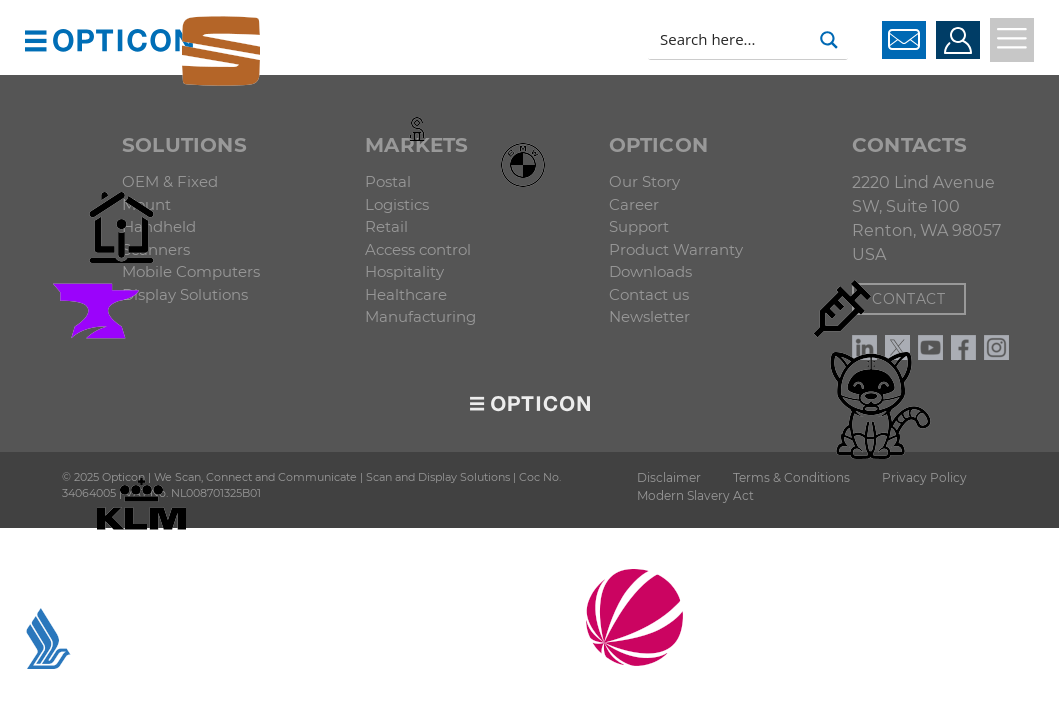 This screenshot has width=1059, height=720. What do you see at coordinates (48, 638) in the screenshot?
I see `Singapore Airlines app or website` at bounding box center [48, 638].